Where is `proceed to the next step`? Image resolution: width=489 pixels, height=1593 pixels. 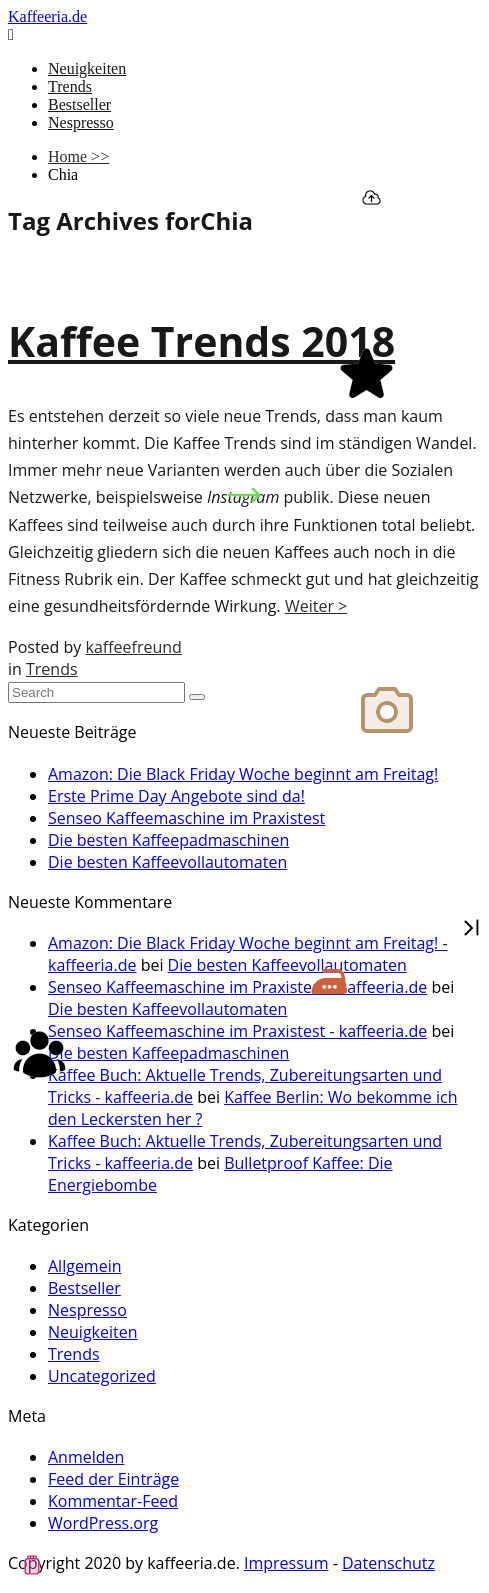
proceed to the next step is located at coordinates (244, 495).